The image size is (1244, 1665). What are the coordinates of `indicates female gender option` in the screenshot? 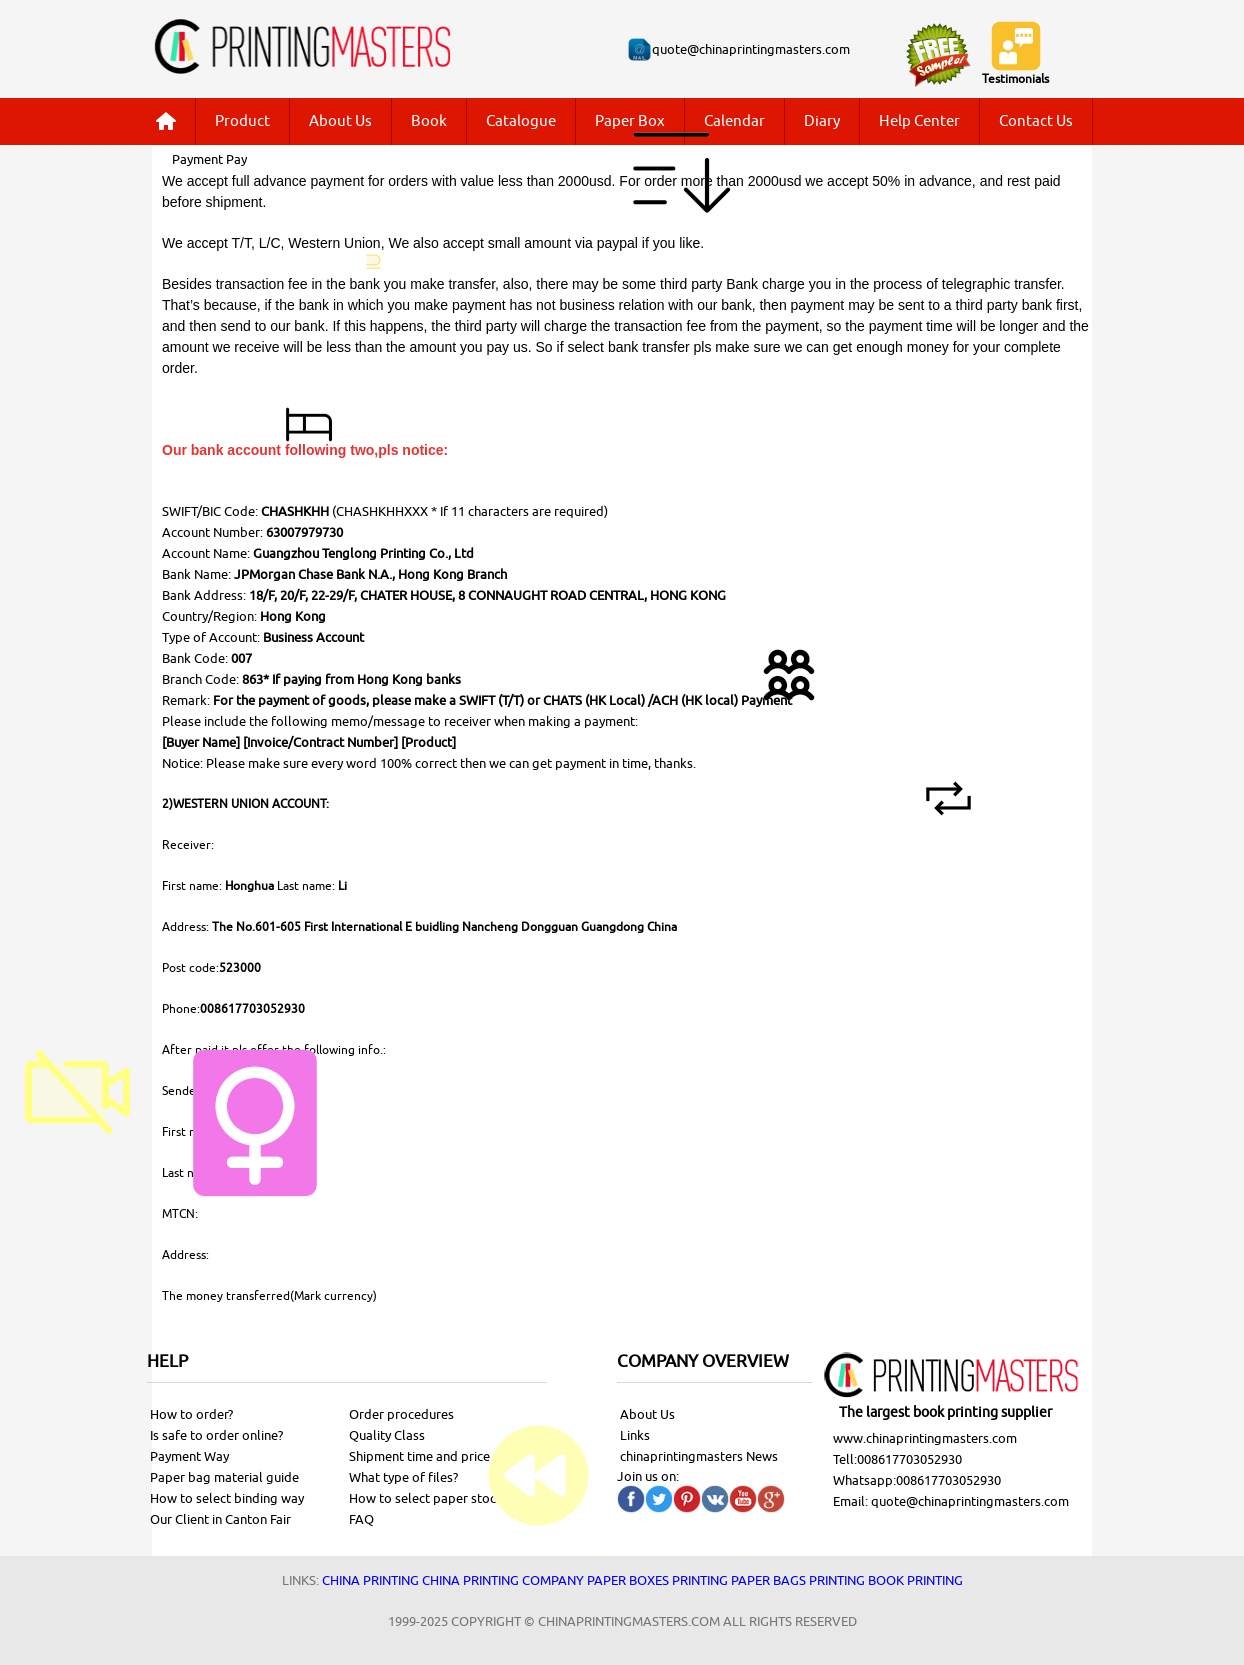 It's located at (255, 1123).